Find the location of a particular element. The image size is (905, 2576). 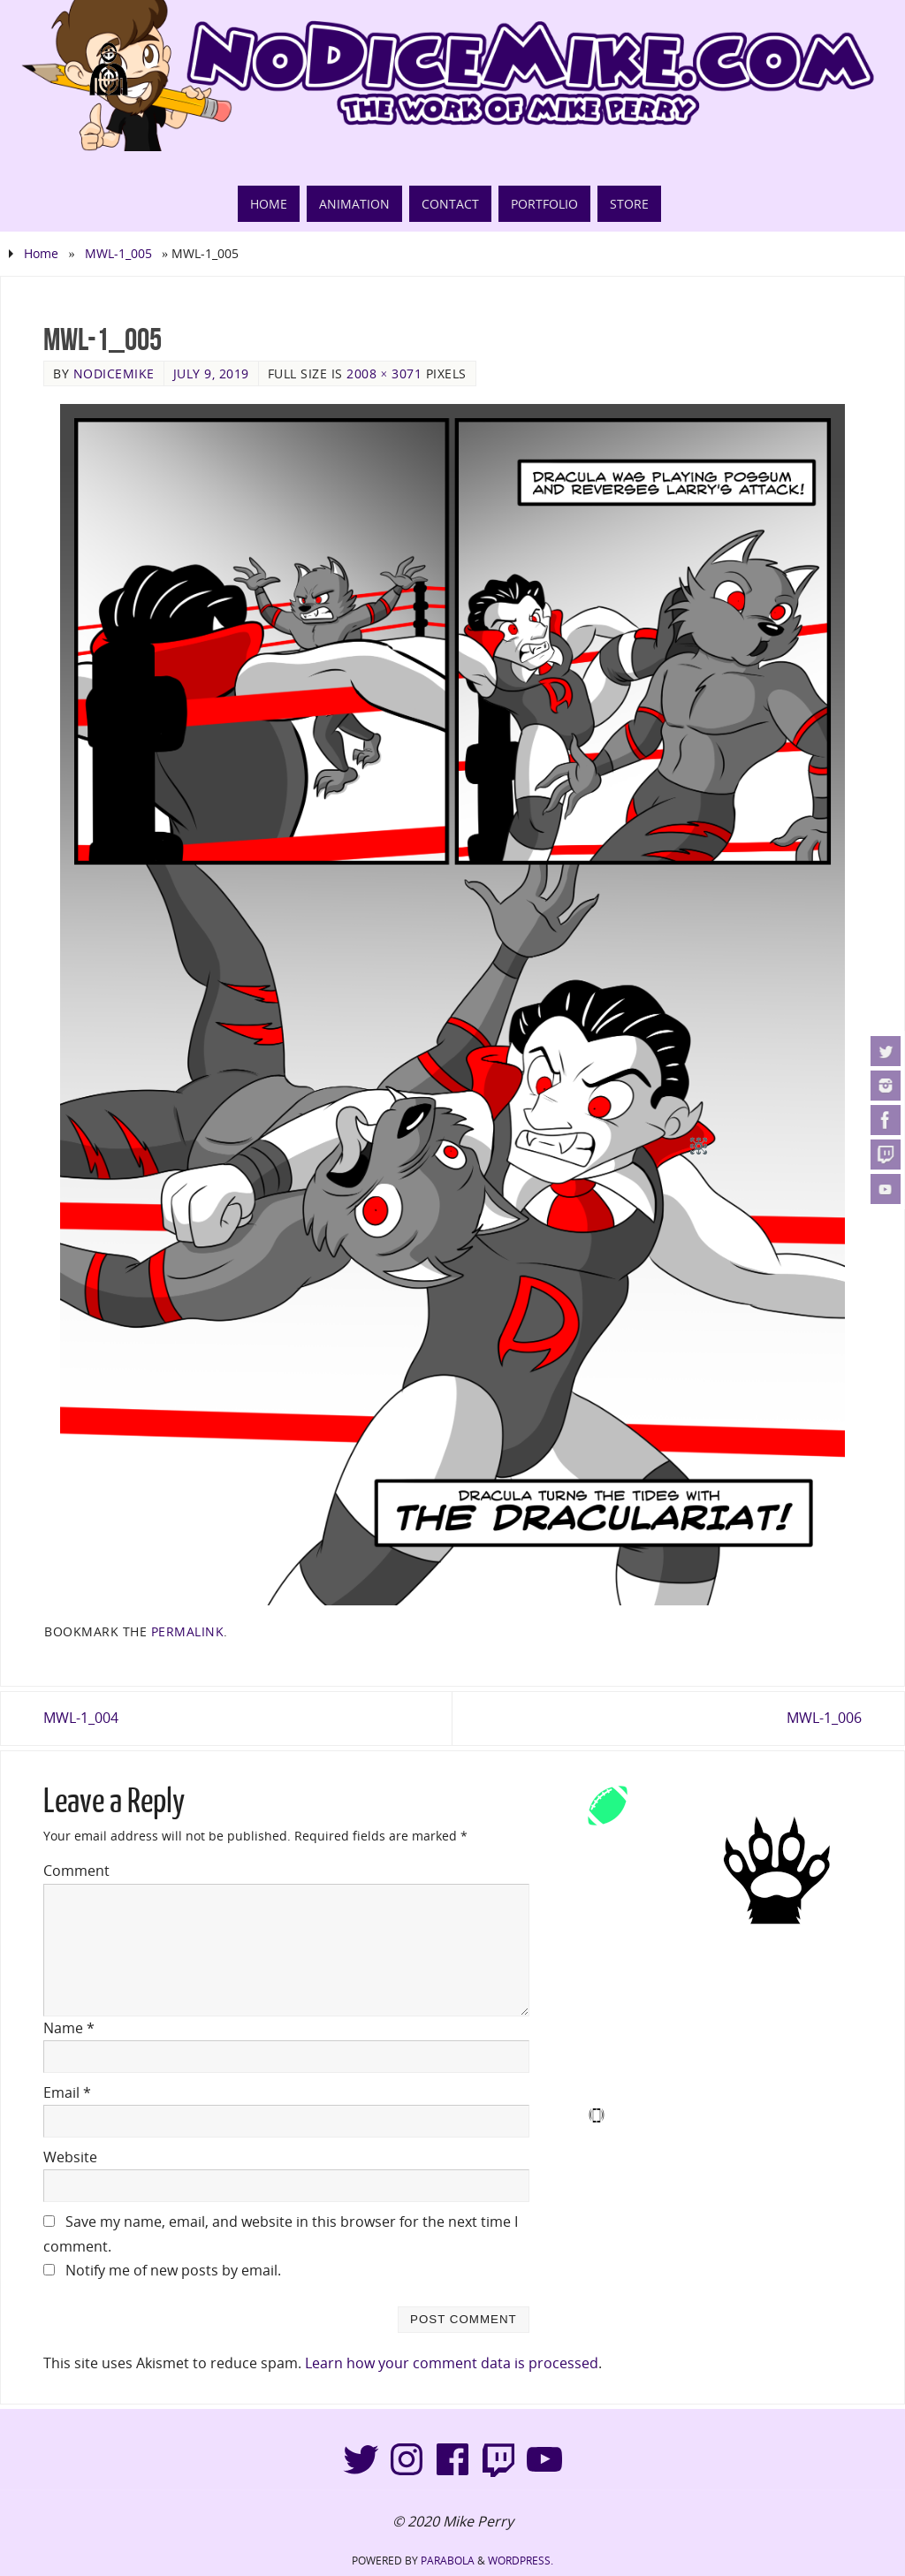

practice target for shooting range simulation is located at coordinates (109, 69).